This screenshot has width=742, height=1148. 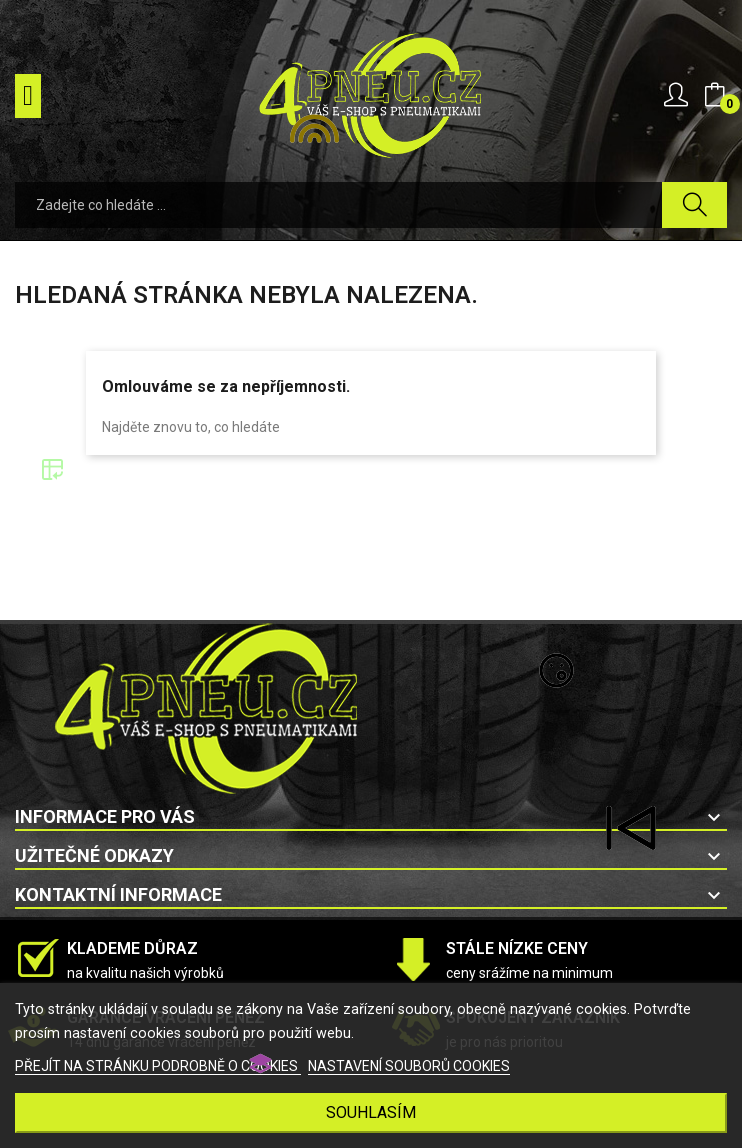 What do you see at coordinates (52, 469) in the screenshot?
I see `pivot table column in spreadsheet view` at bounding box center [52, 469].